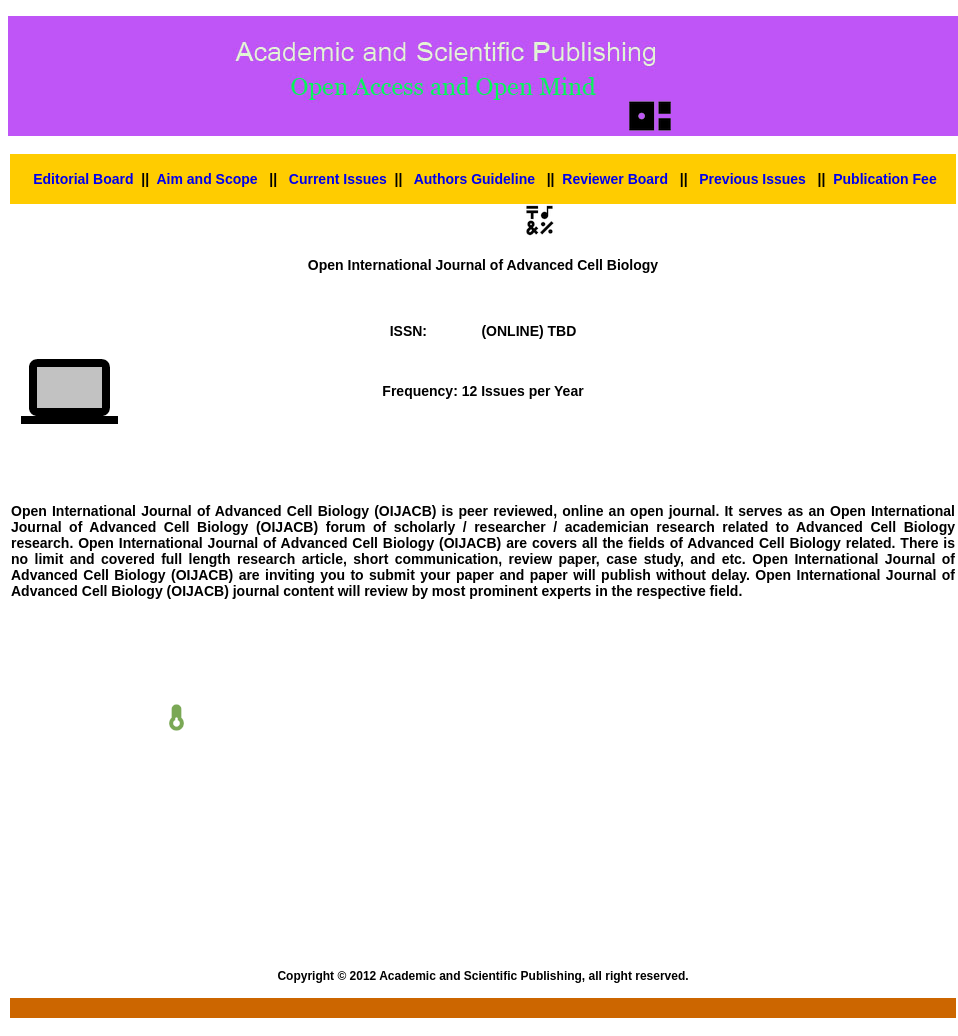  What do you see at coordinates (539, 220) in the screenshot?
I see `access emoji and special characters` at bounding box center [539, 220].